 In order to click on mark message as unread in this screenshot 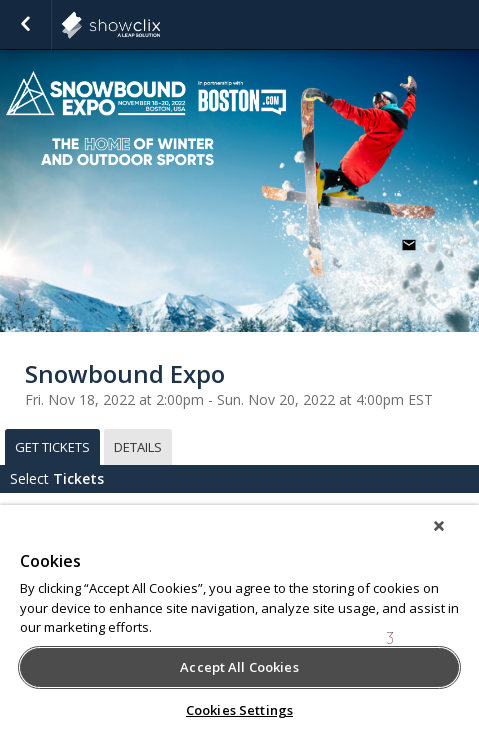, I will do `click(409, 245)`.